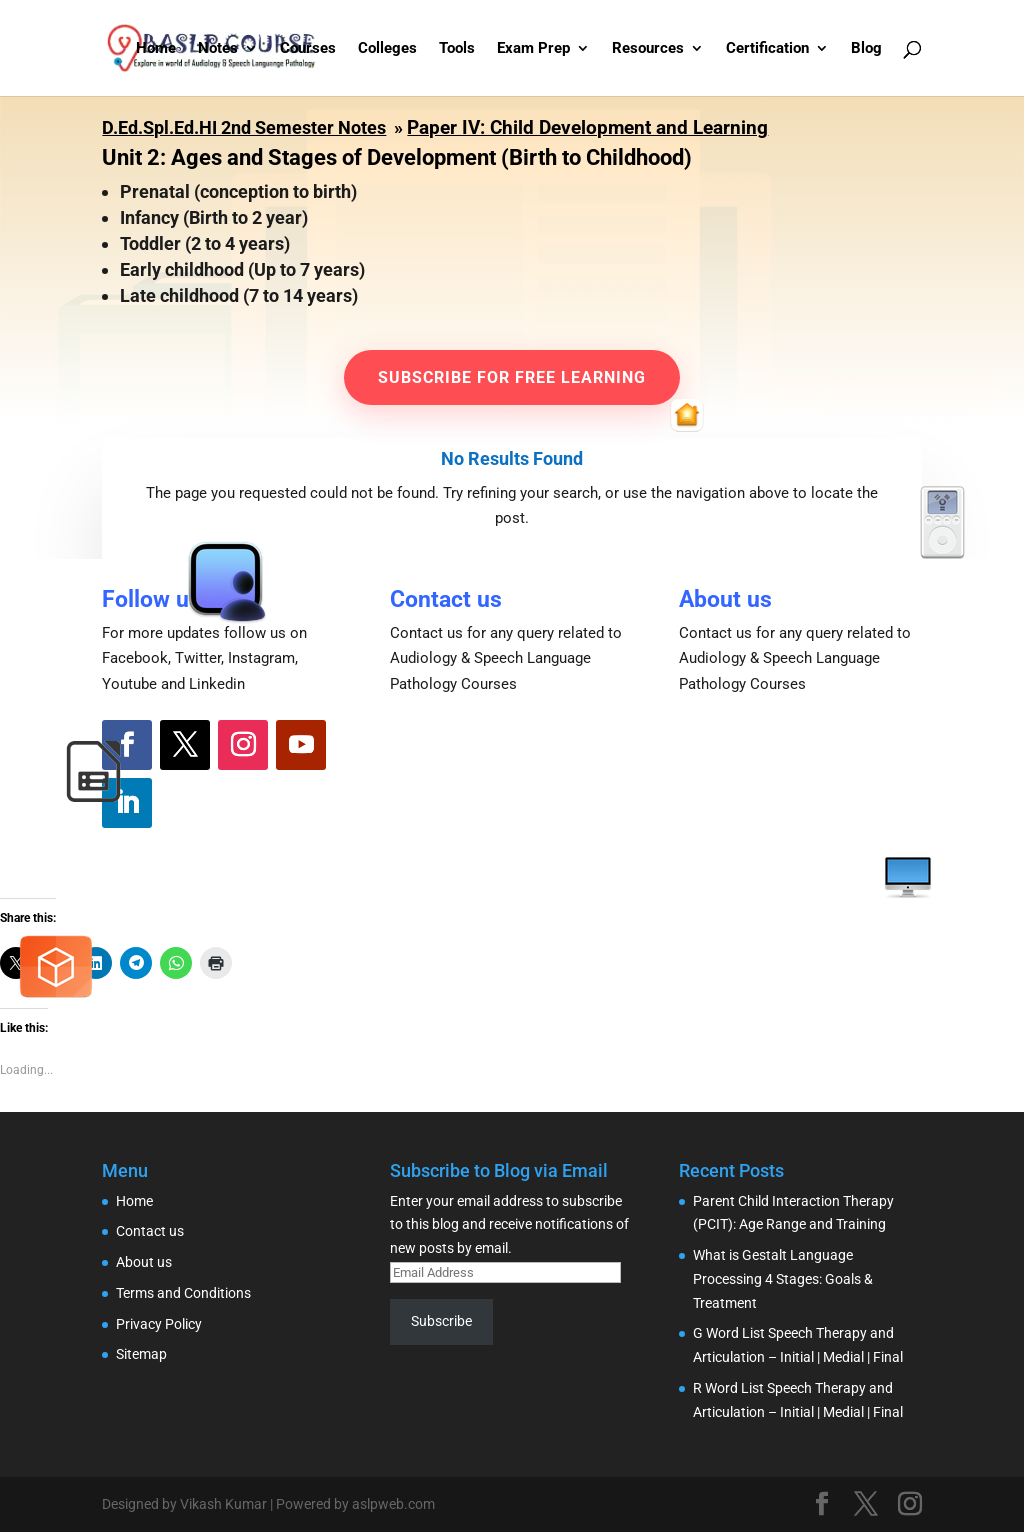 This screenshot has height=1532, width=1024. What do you see at coordinates (93, 771) in the screenshot?
I see `open LibreOffice Impress presentation software` at bounding box center [93, 771].